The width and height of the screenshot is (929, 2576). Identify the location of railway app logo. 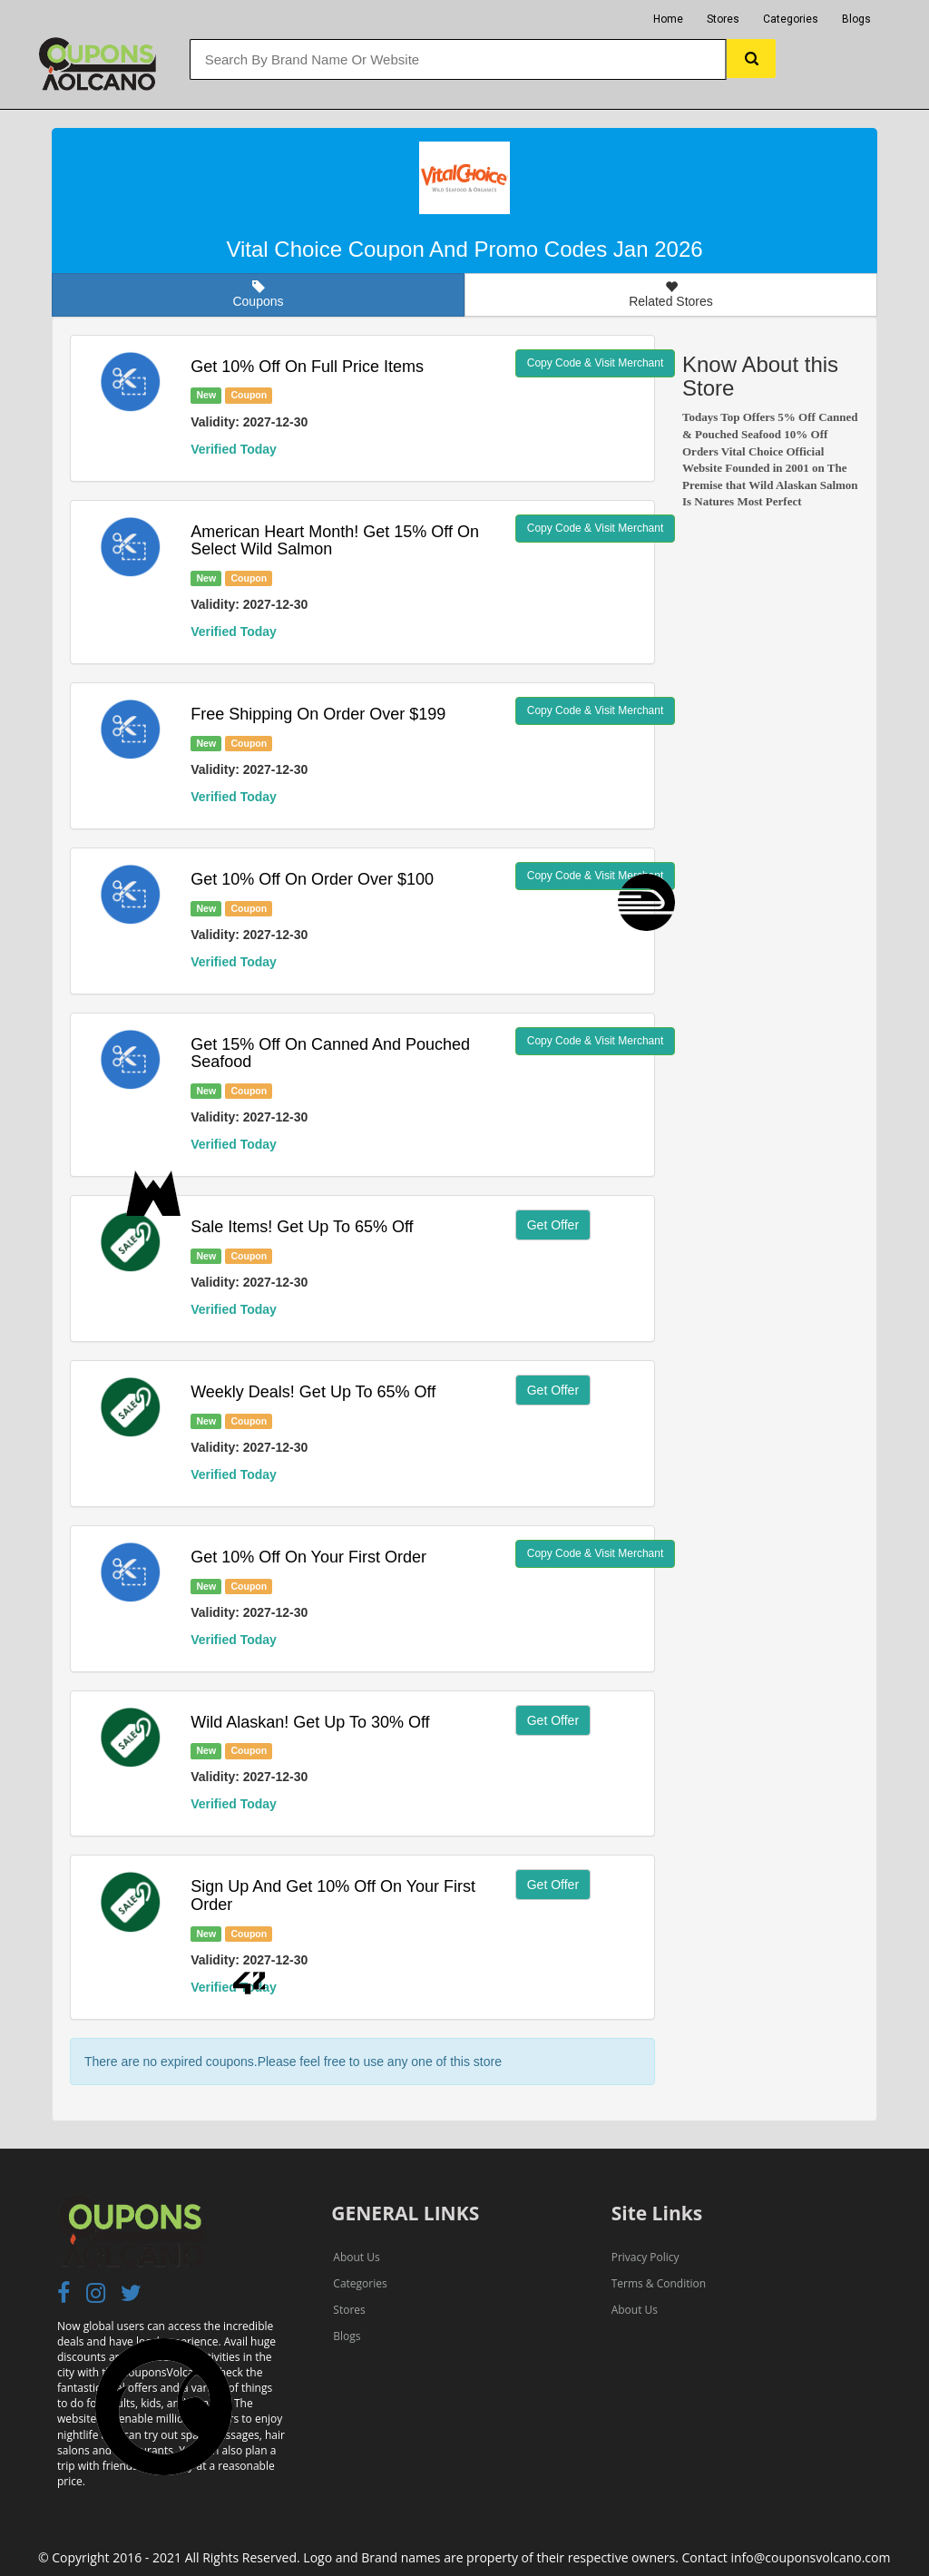
(646, 902).